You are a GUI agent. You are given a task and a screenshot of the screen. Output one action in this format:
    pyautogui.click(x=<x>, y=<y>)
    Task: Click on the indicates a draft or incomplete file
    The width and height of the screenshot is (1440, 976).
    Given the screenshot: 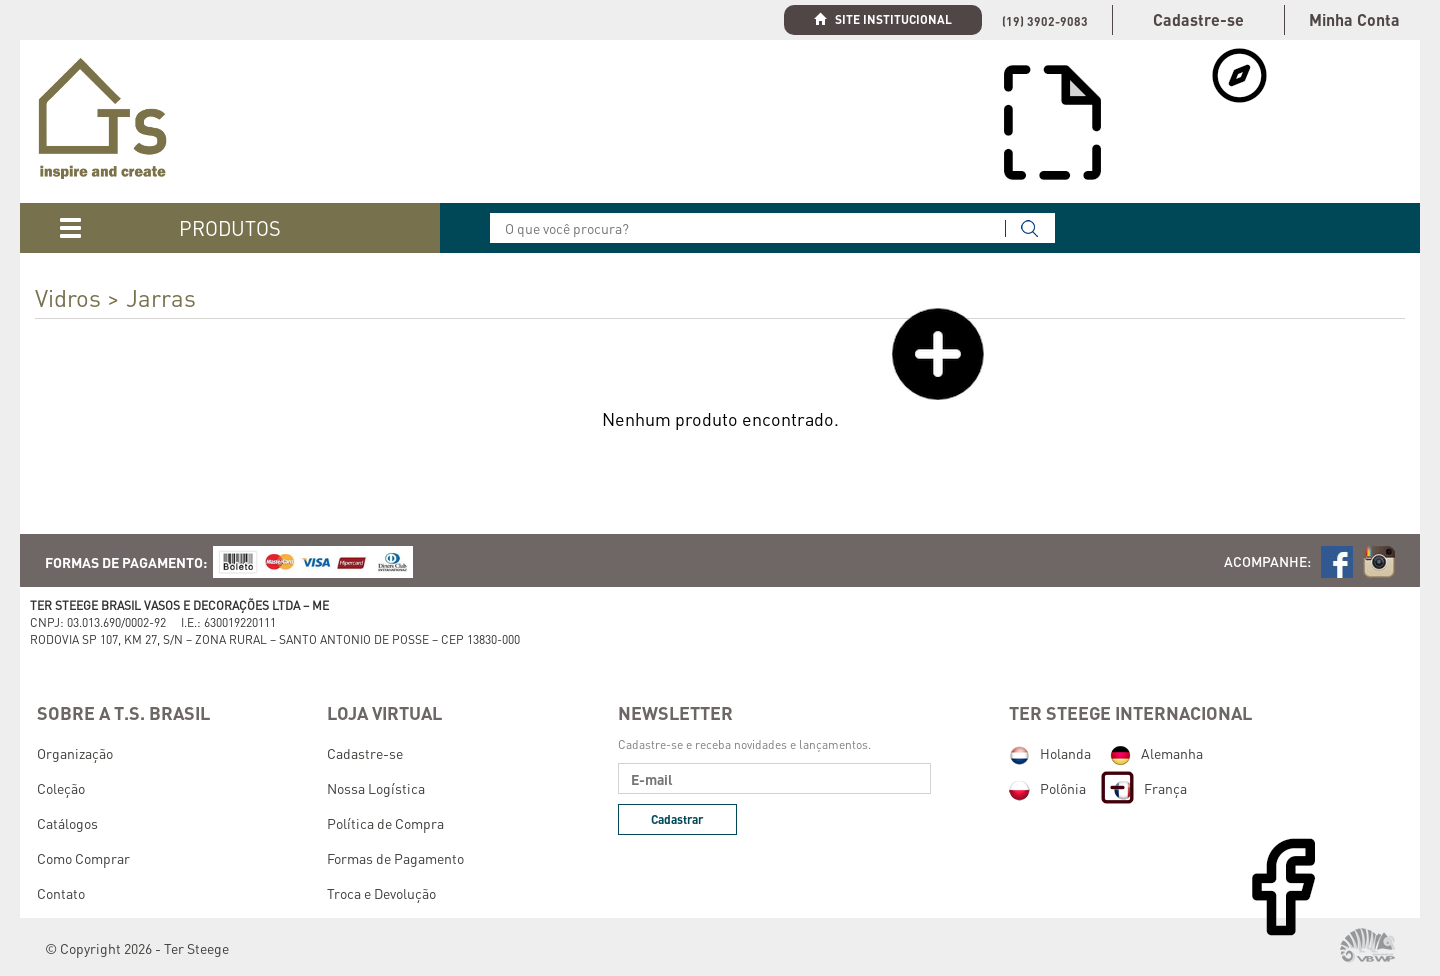 What is the action you would take?
    pyautogui.click(x=1052, y=122)
    